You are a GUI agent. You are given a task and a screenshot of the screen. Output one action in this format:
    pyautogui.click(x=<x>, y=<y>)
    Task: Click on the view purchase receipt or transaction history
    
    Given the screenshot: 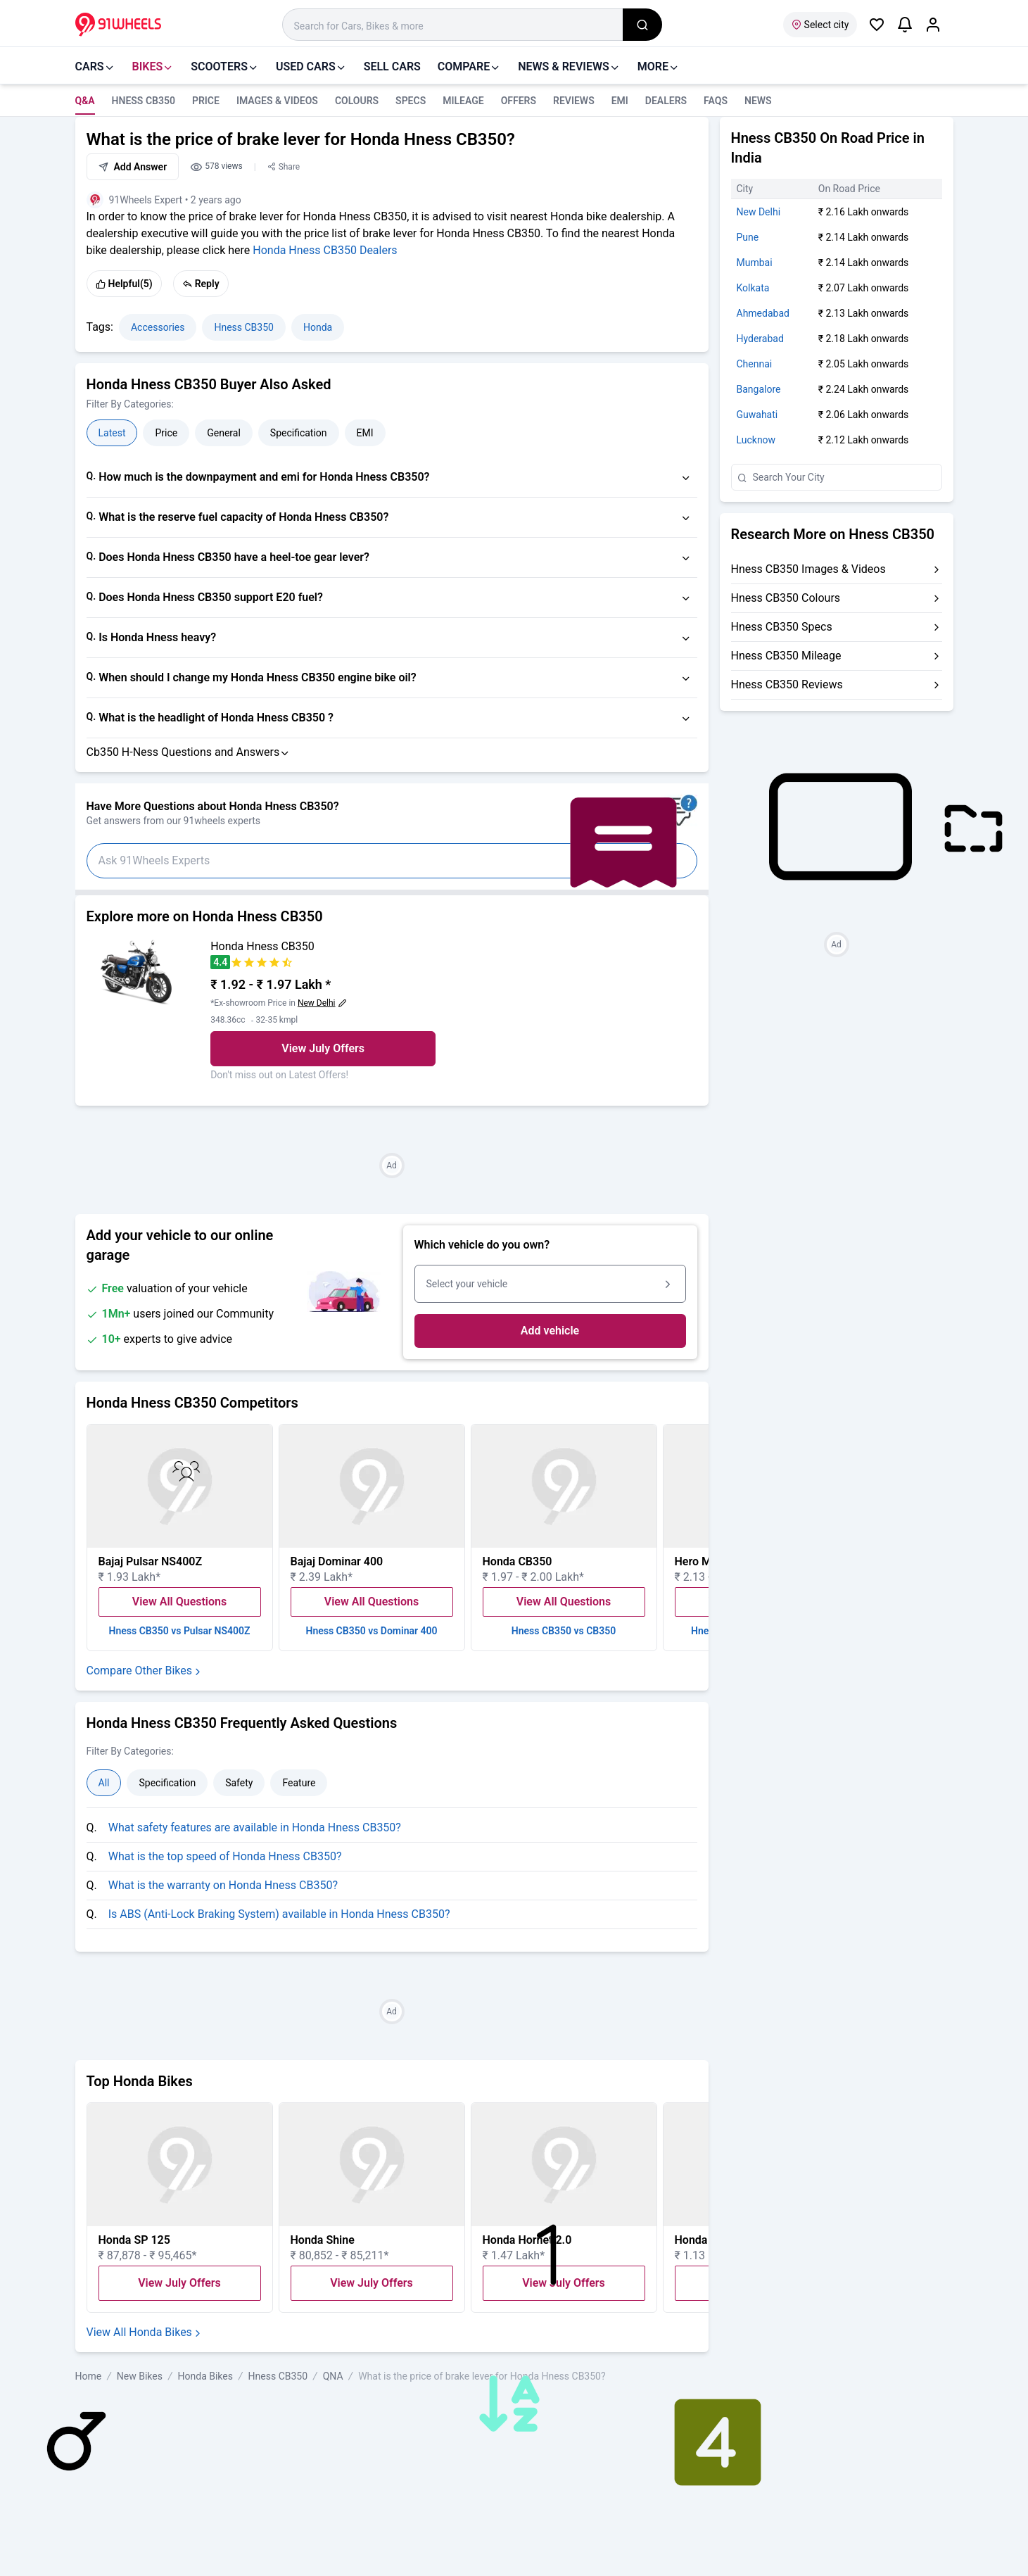 What is the action you would take?
    pyautogui.click(x=623, y=842)
    